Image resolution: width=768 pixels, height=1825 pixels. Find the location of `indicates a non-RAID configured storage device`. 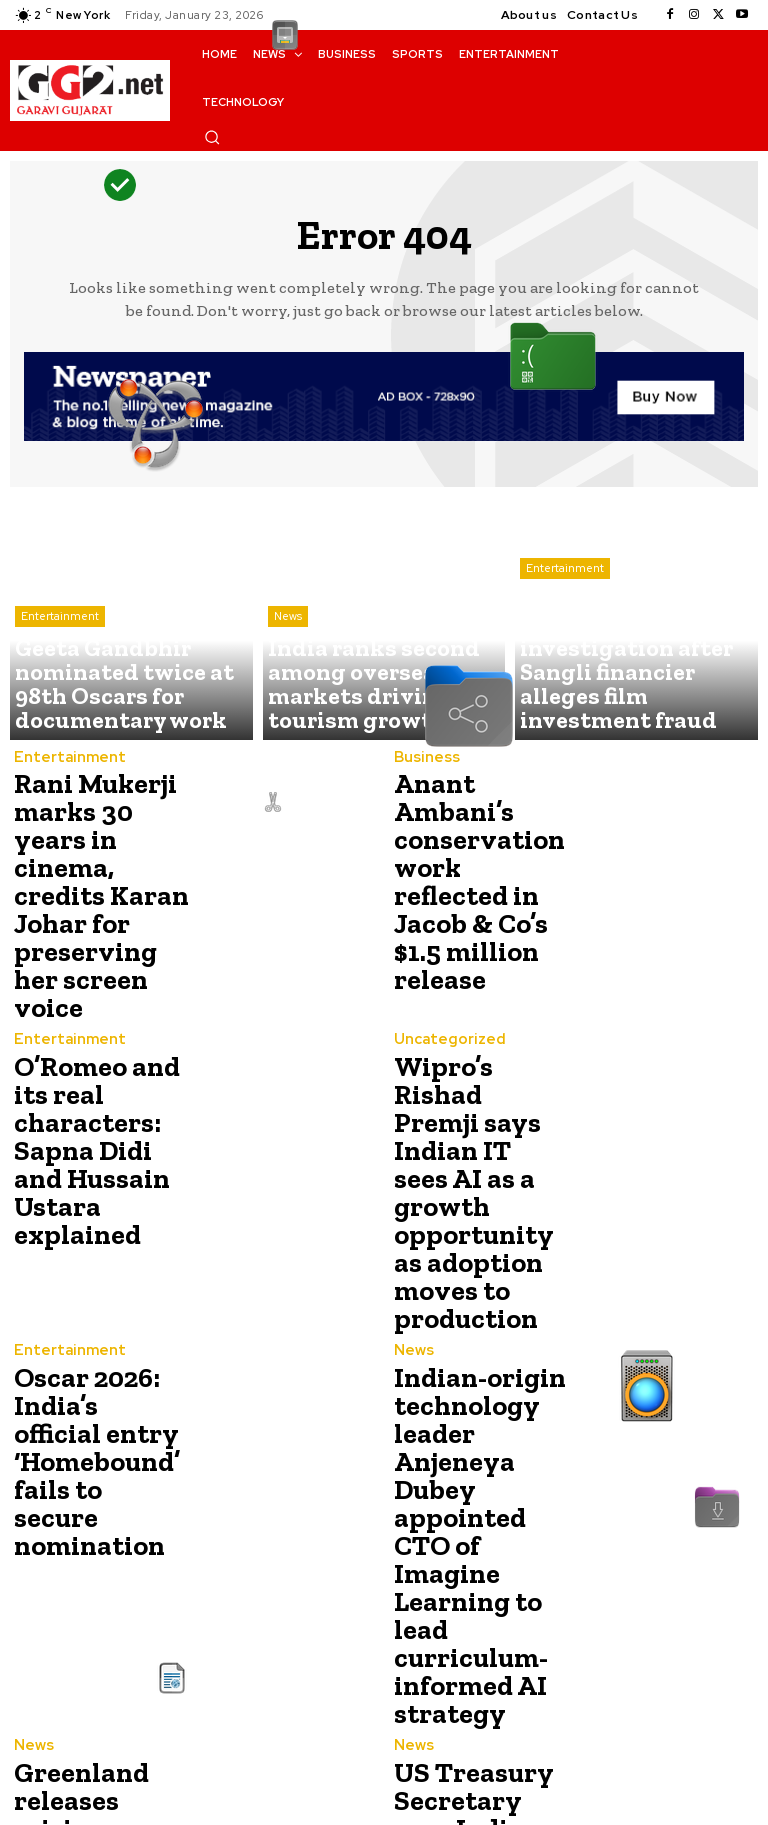

indicates a non-RAID configured storage device is located at coordinates (647, 1386).